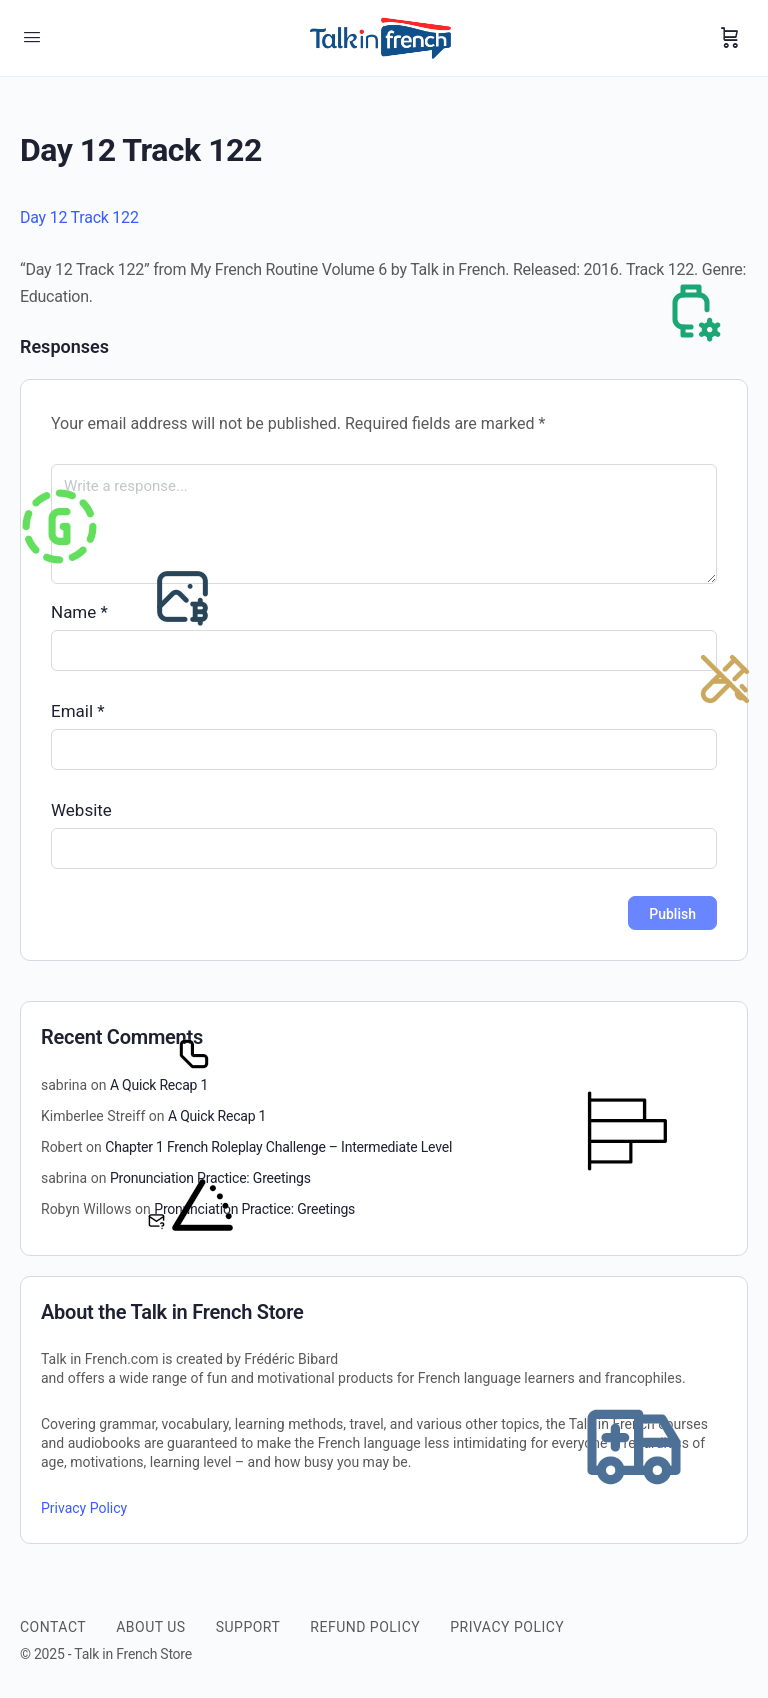  What do you see at coordinates (624, 1131) in the screenshot?
I see `view horizontal bar chart data` at bounding box center [624, 1131].